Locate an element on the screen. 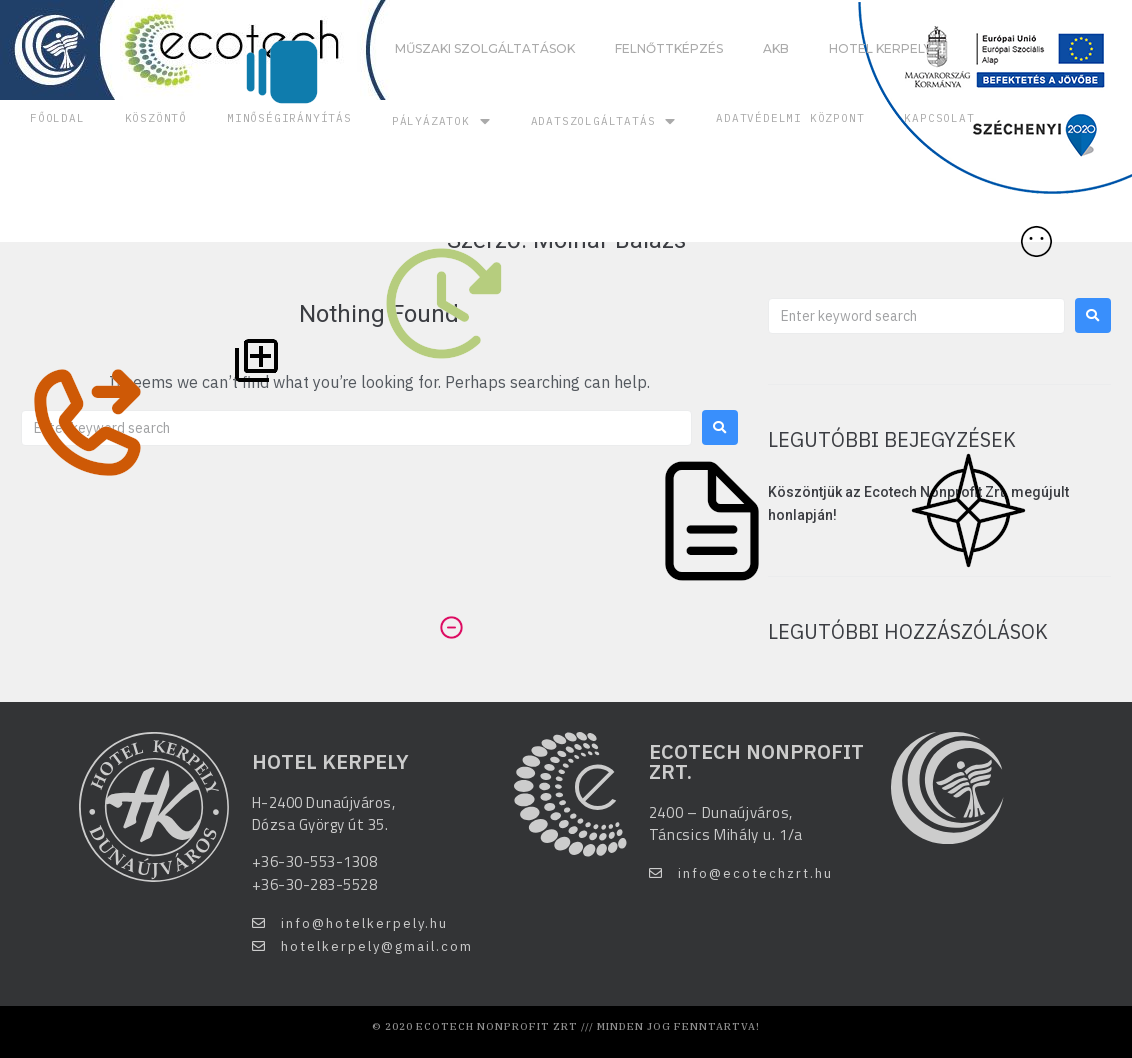 Image resolution: width=1132 pixels, height=1058 pixels. transfer an active call to another person is located at coordinates (89, 420).